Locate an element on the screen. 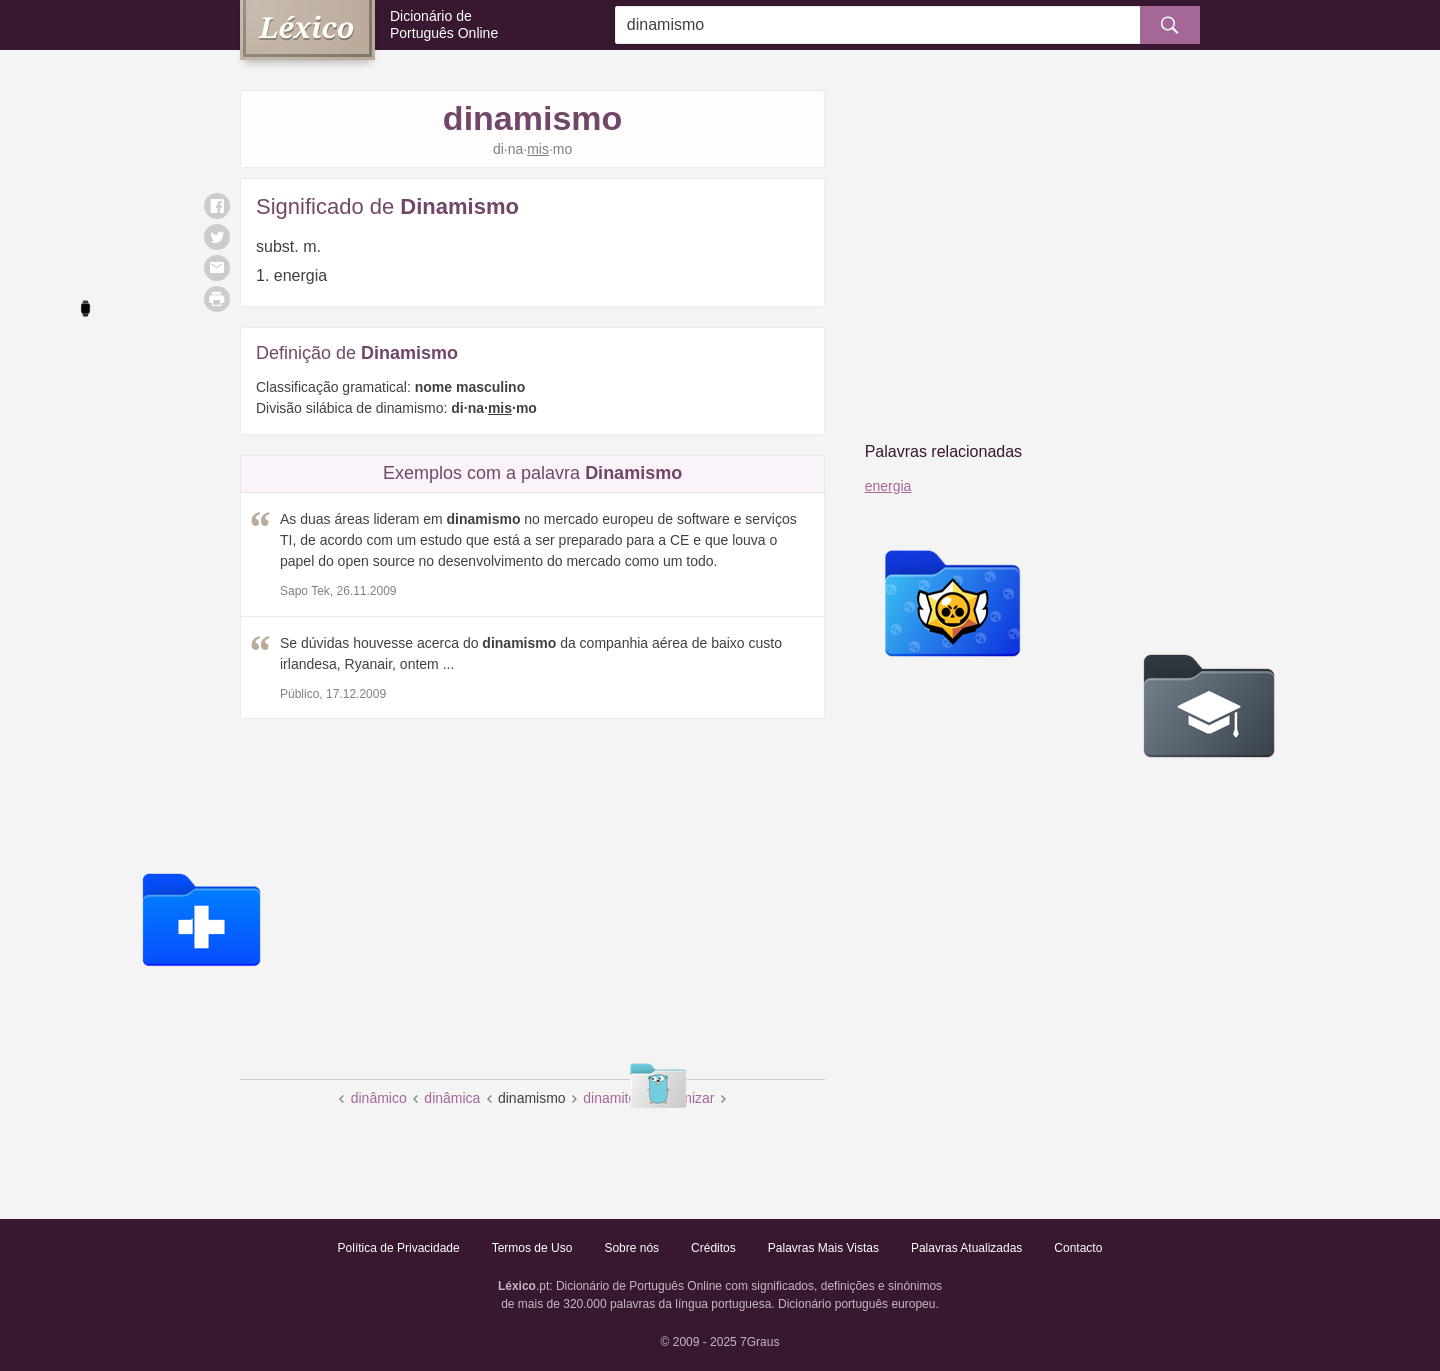 This screenshot has height=1371, width=1440. open folder containing Go programming files is located at coordinates (658, 1087).